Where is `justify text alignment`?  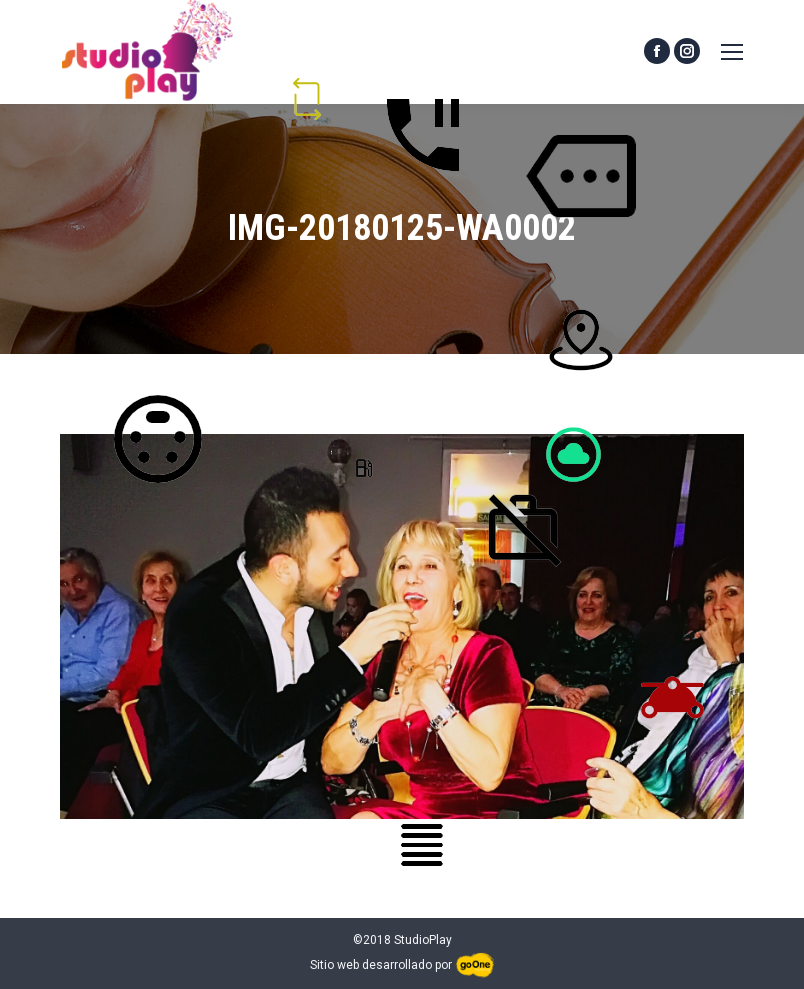 justify text alignment is located at coordinates (422, 845).